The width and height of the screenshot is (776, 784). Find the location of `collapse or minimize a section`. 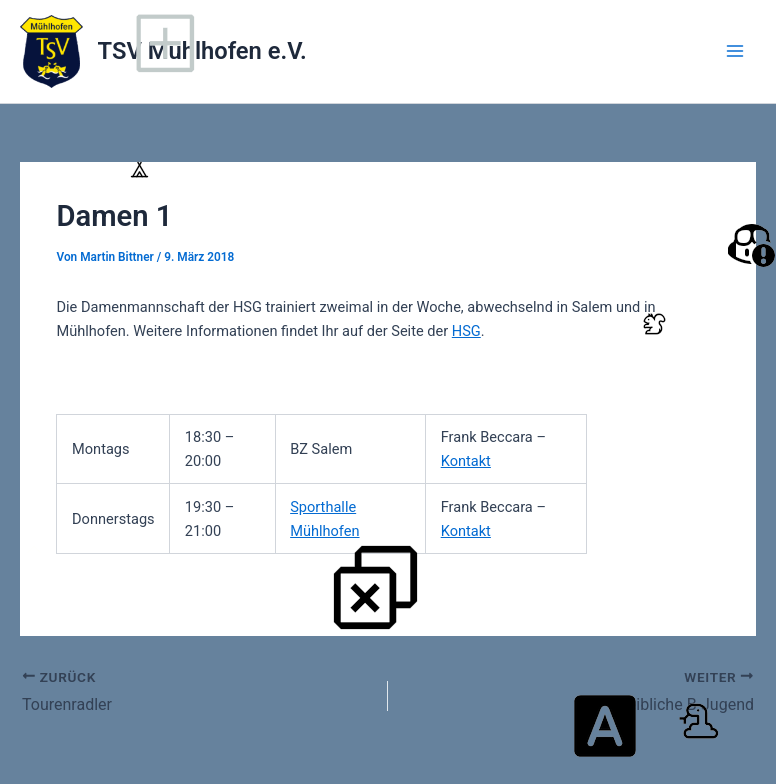

collapse or minimize a section is located at coordinates (34, 550).